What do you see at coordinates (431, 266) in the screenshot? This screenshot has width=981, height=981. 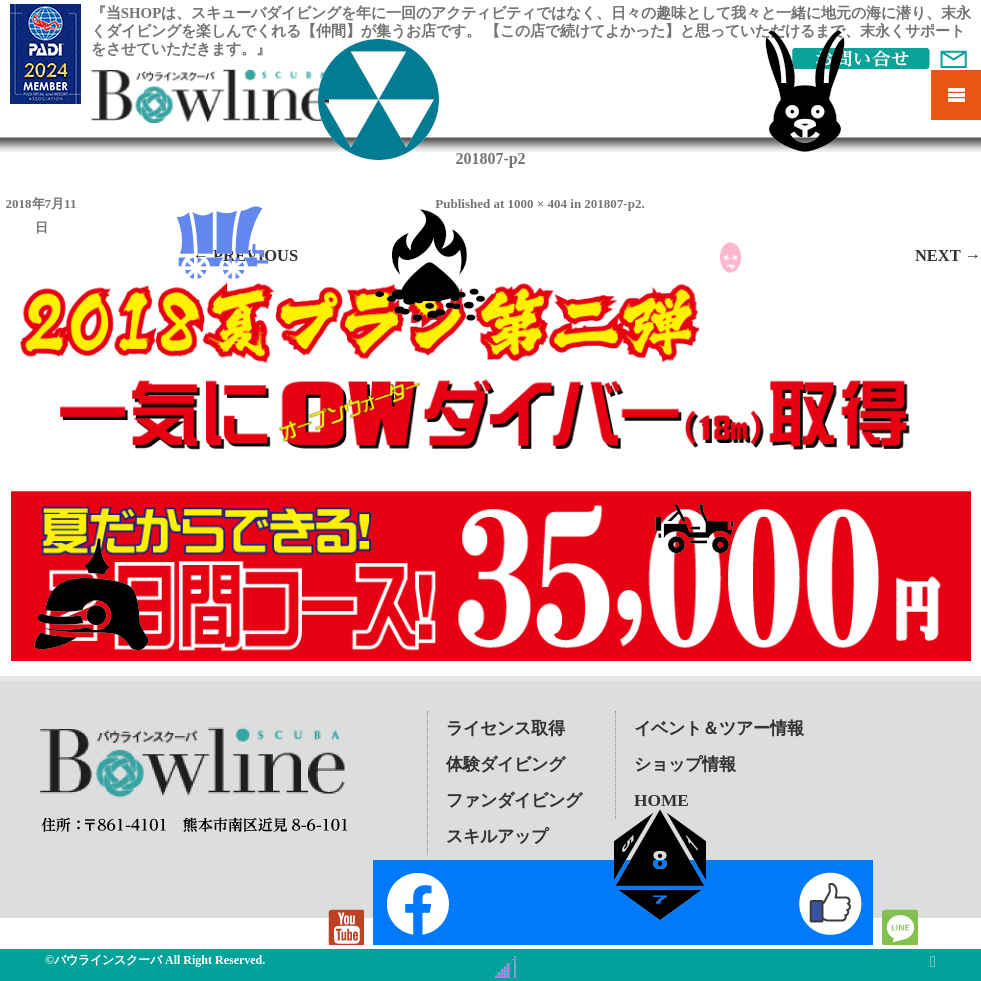 I see `indicates spicy or hot food option` at bounding box center [431, 266].